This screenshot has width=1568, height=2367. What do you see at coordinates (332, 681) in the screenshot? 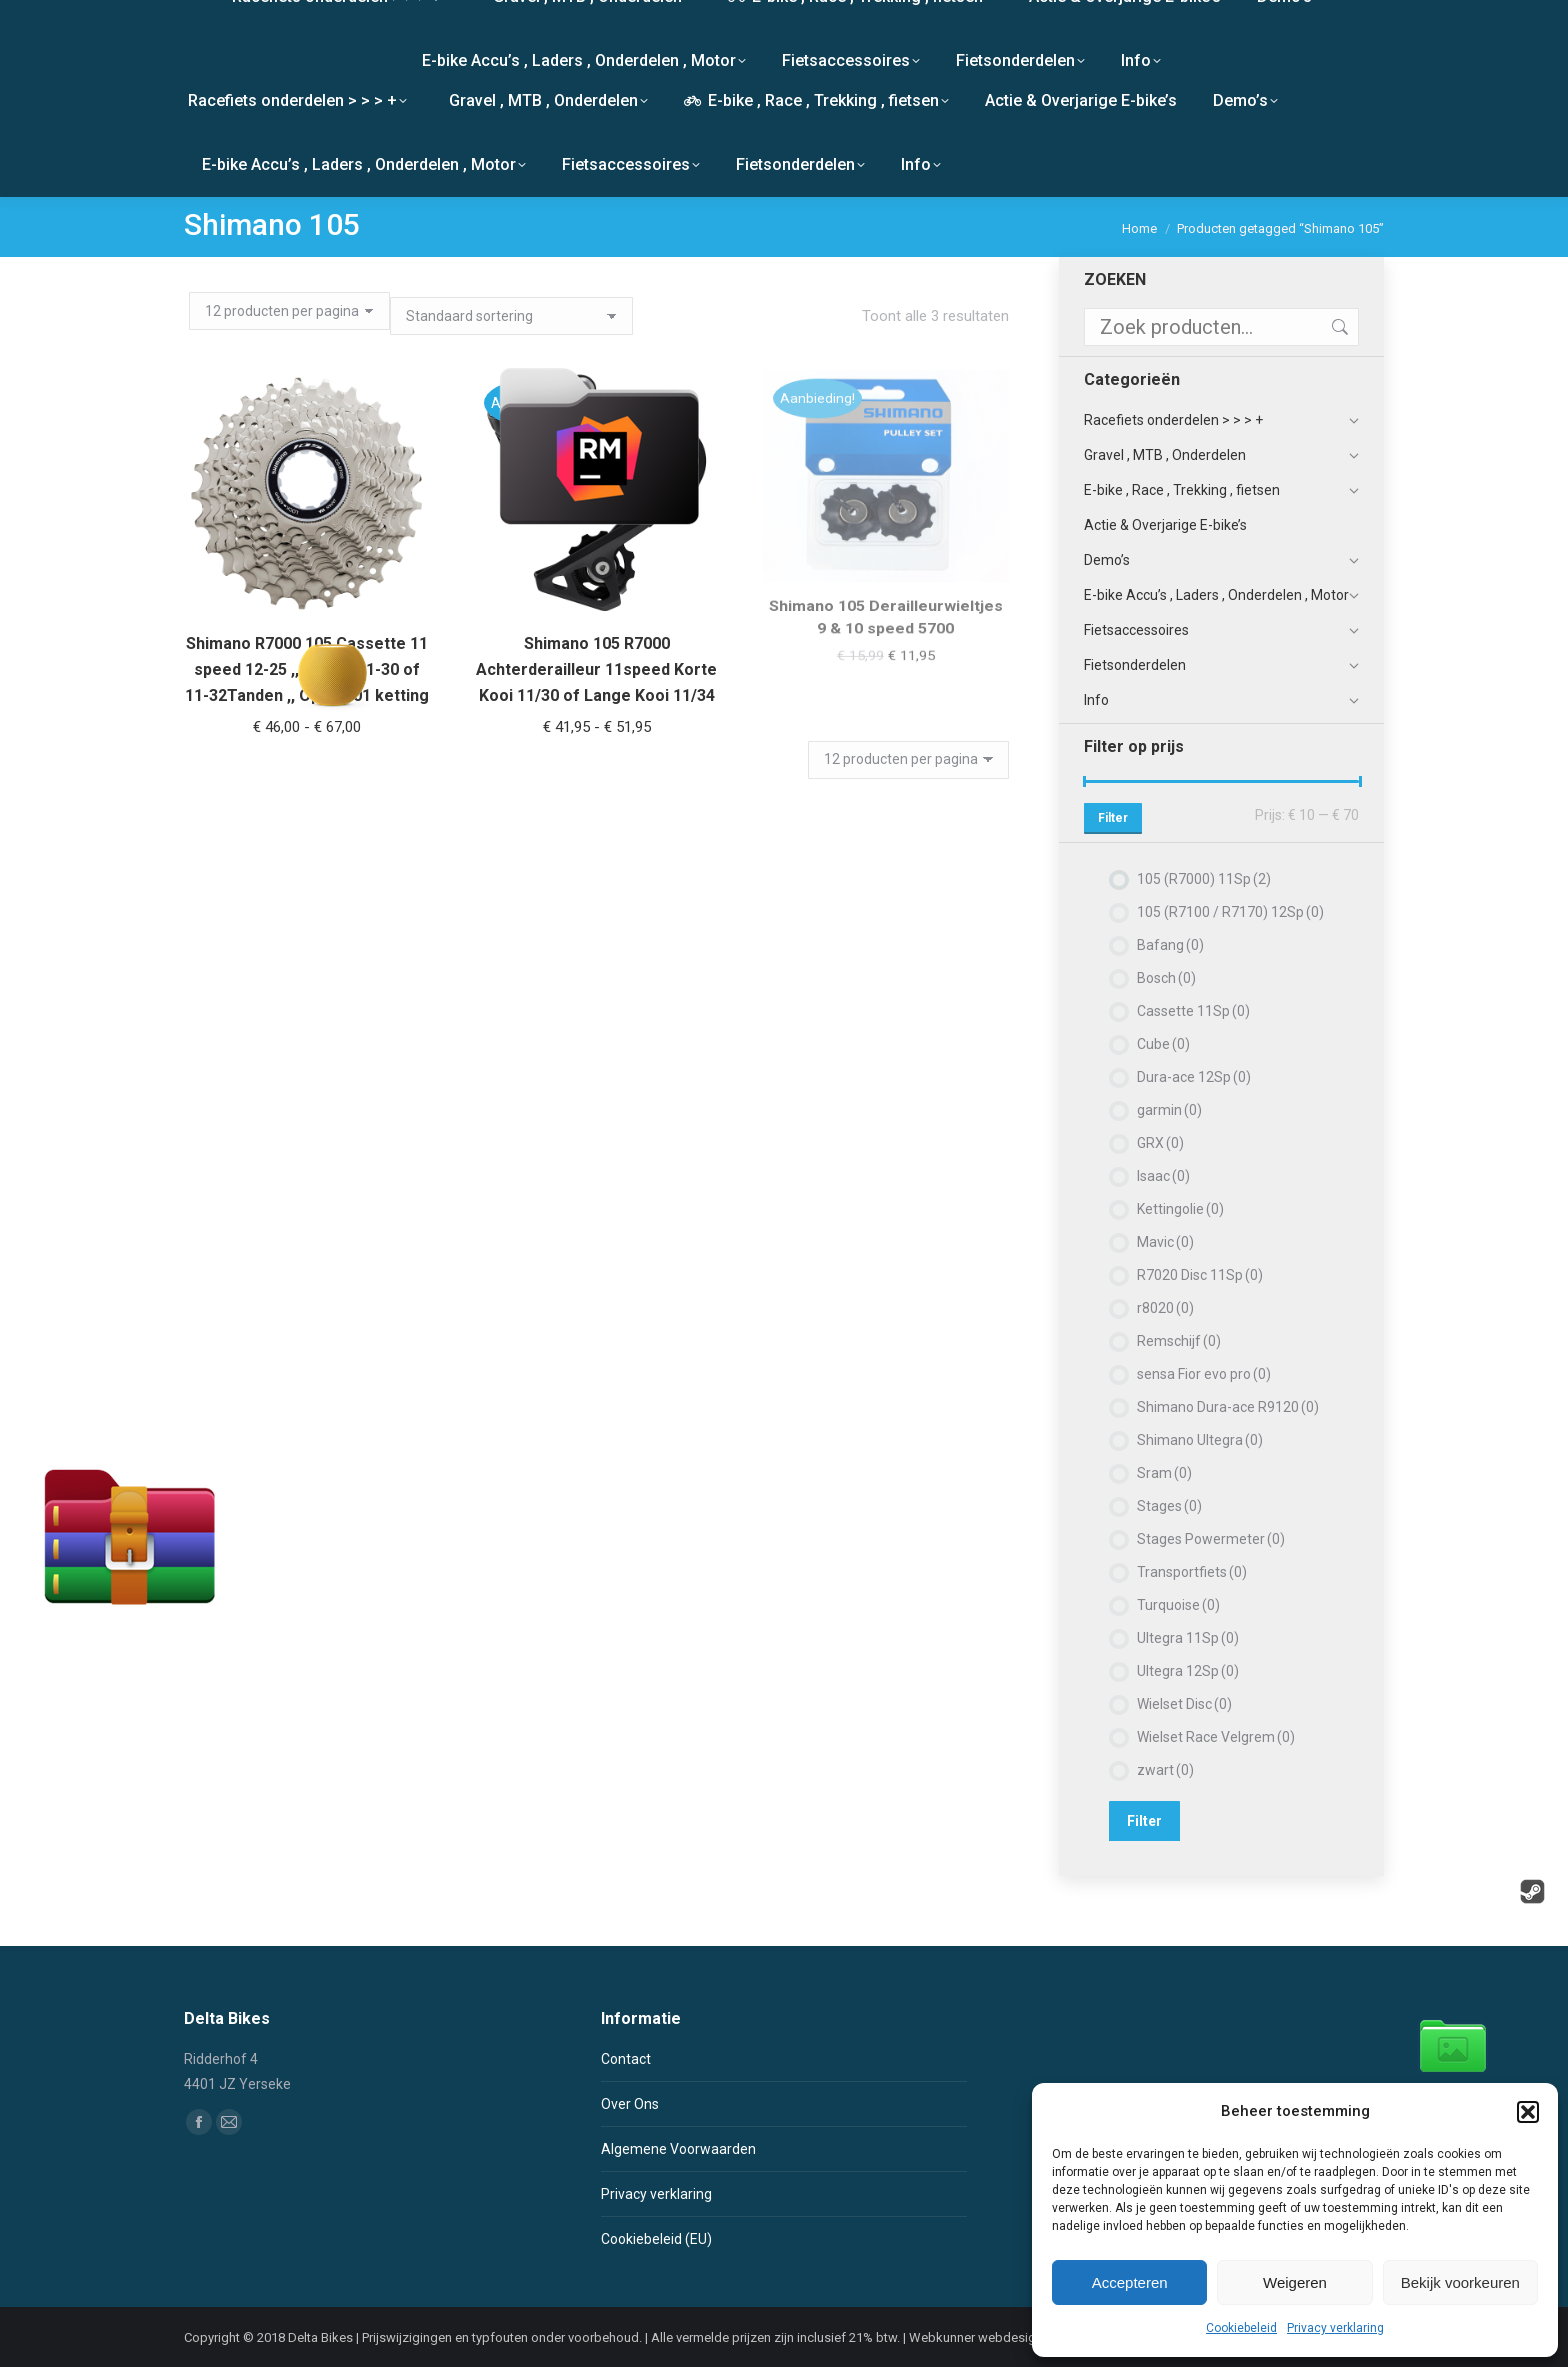
I see `access HomePod mini settings` at bounding box center [332, 681].